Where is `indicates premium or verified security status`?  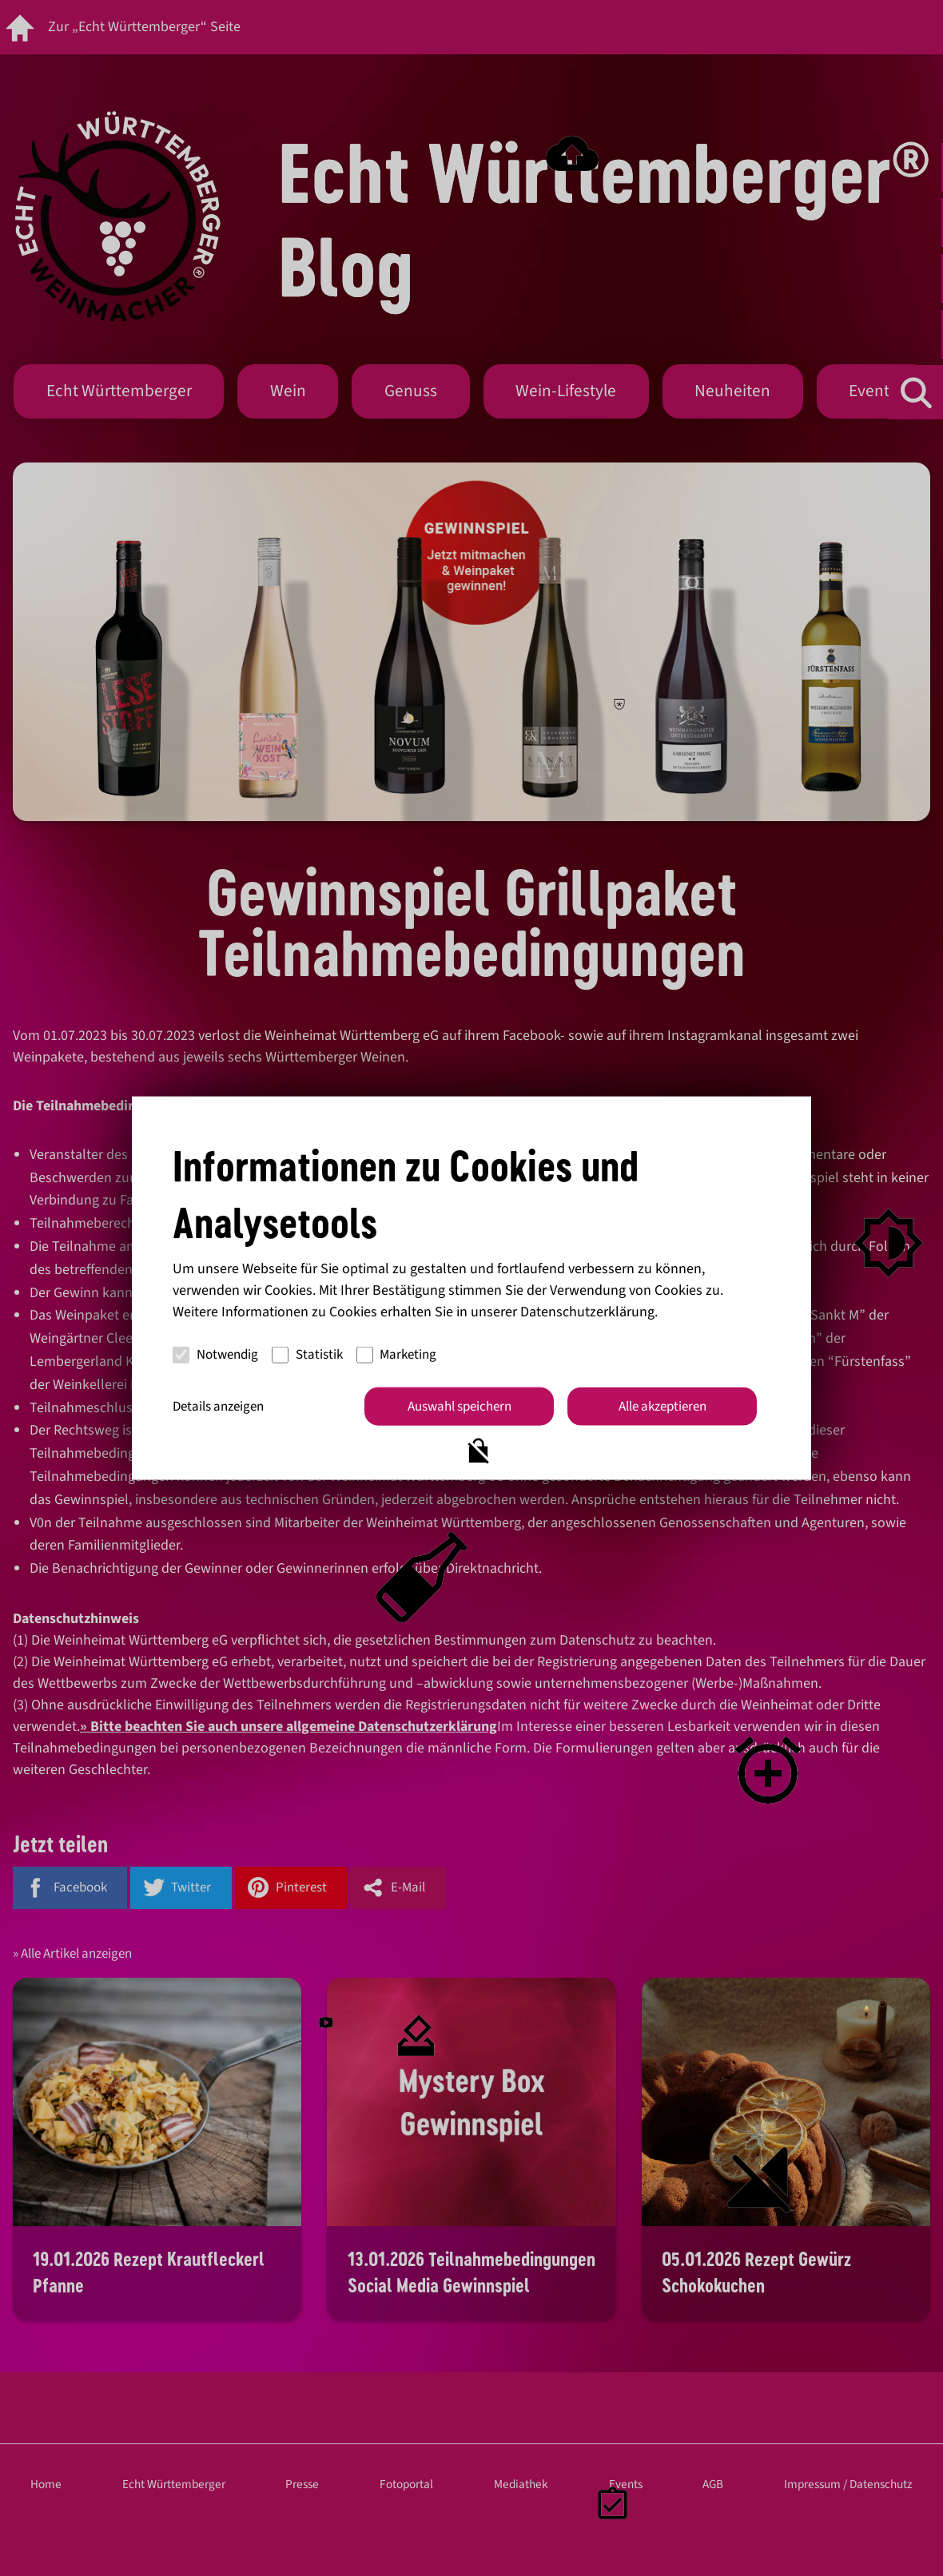
indicates premium or verified security status is located at coordinates (619, 704).